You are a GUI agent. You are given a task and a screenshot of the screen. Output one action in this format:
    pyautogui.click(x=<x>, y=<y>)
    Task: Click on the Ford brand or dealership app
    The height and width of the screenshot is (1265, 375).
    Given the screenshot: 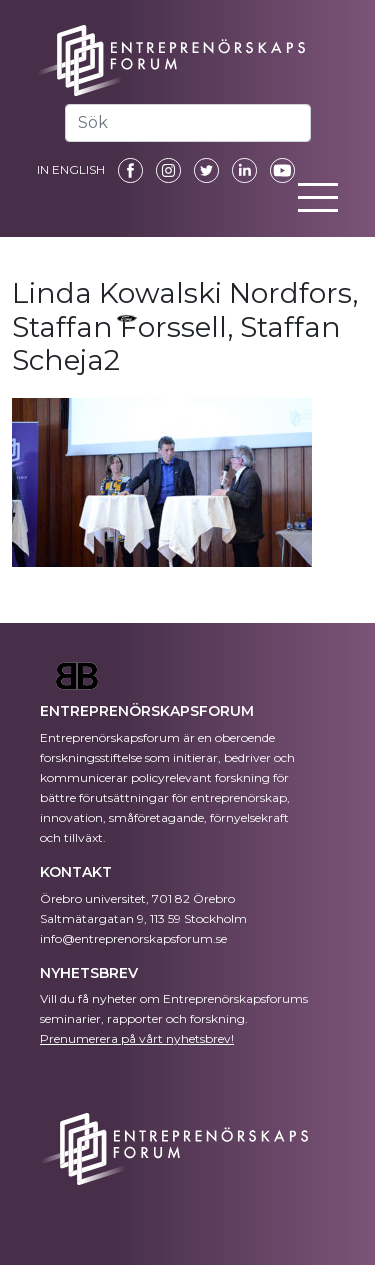 What is the action you would take?
    pyautogui.click(x=126, y=318)
    